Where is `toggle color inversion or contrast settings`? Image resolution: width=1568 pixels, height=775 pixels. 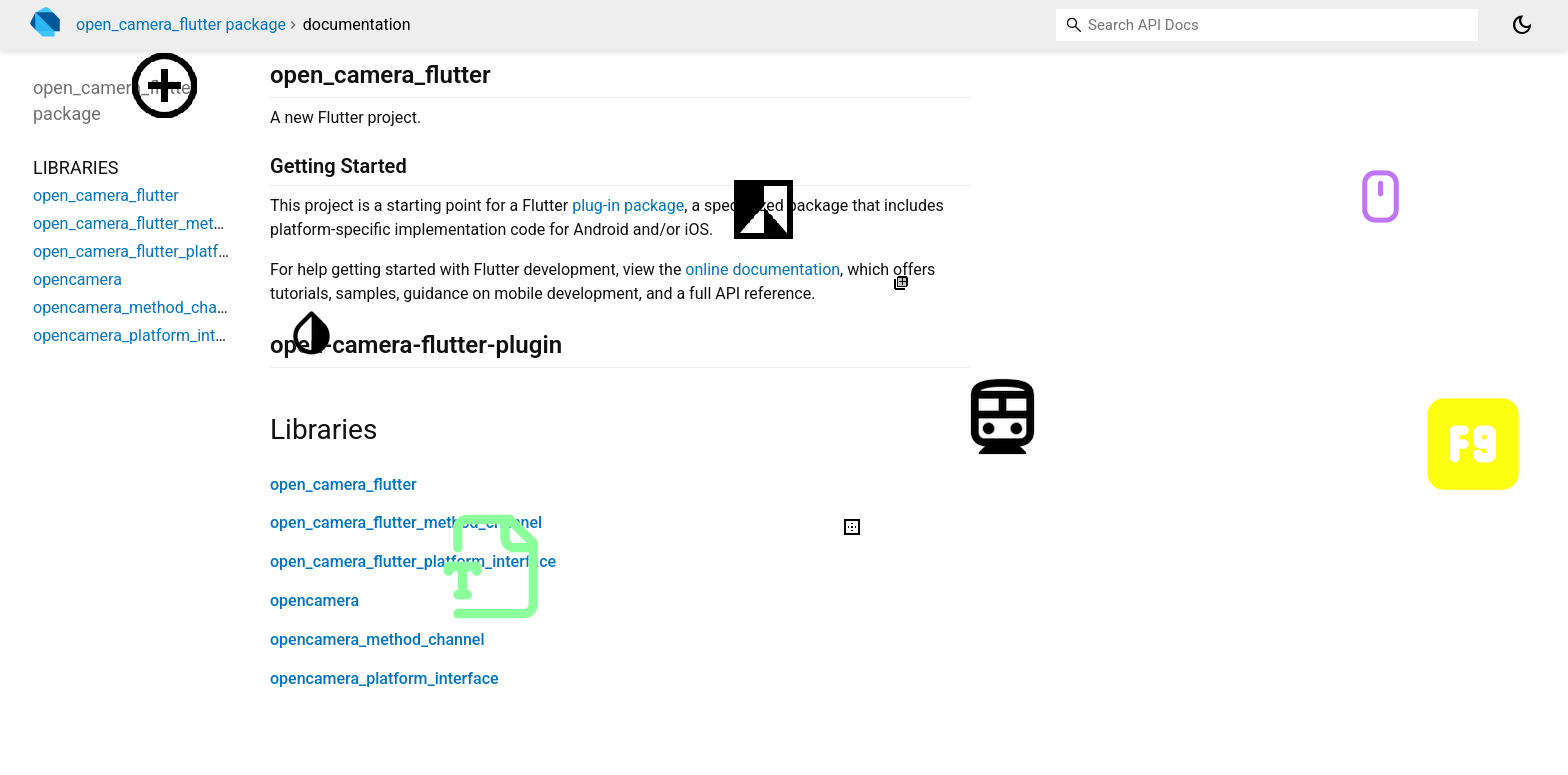
toggle color inversion or contrast settings is located at coordinates (311, 332).